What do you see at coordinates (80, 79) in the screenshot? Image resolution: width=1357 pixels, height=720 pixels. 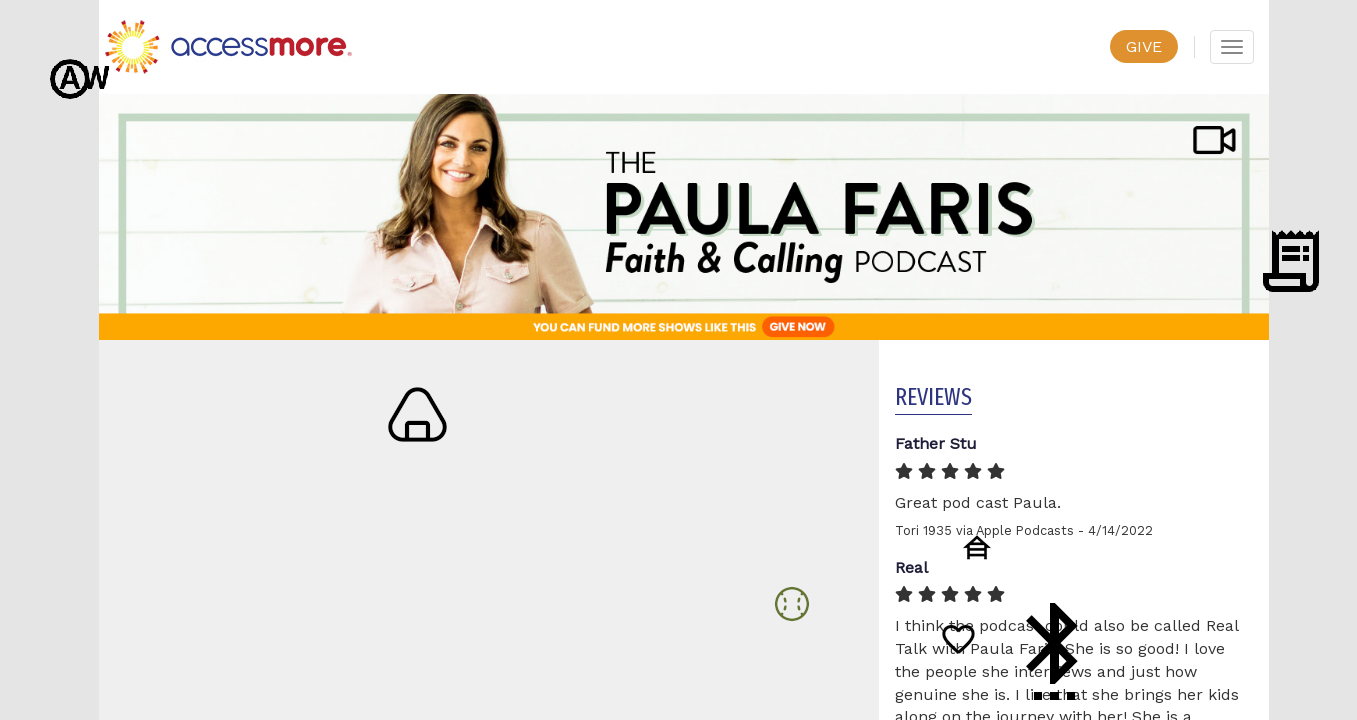 I see `enable automatic white balance` at bounding box center [80, 79].